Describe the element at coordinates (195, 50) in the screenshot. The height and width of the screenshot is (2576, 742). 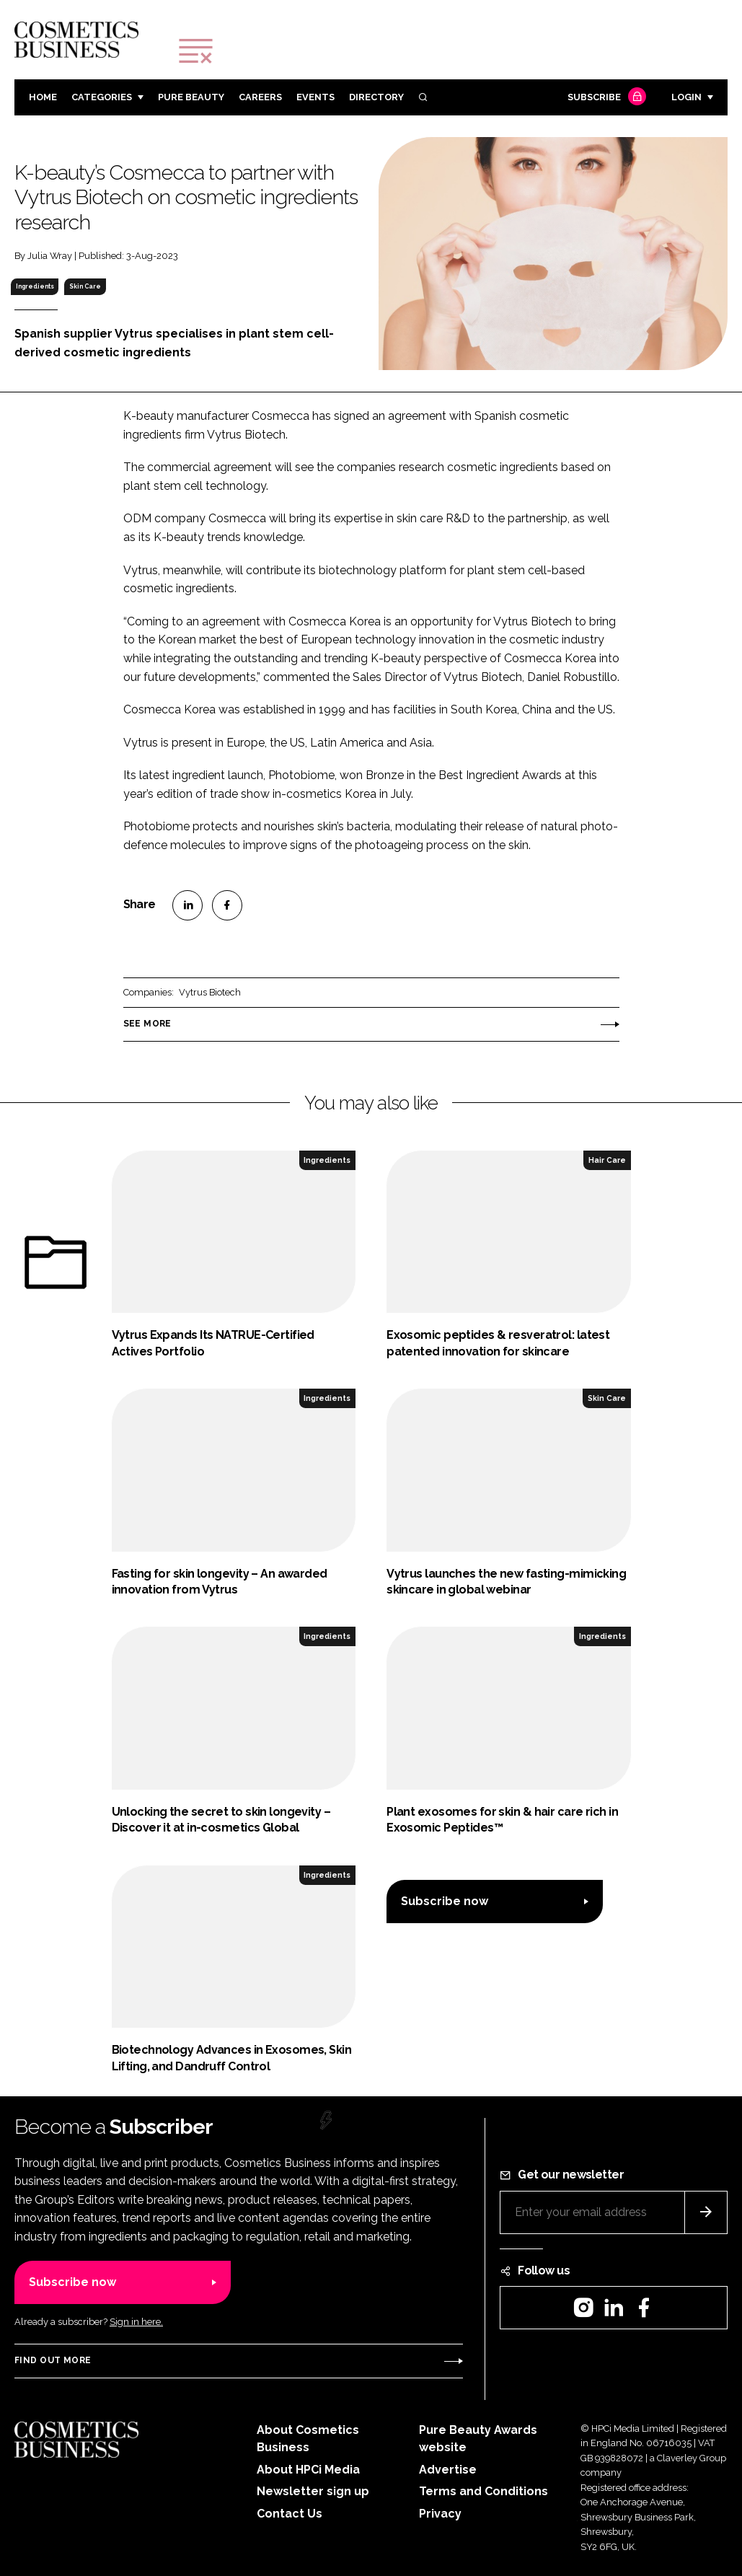
I see `clear all items from a list` at that location.